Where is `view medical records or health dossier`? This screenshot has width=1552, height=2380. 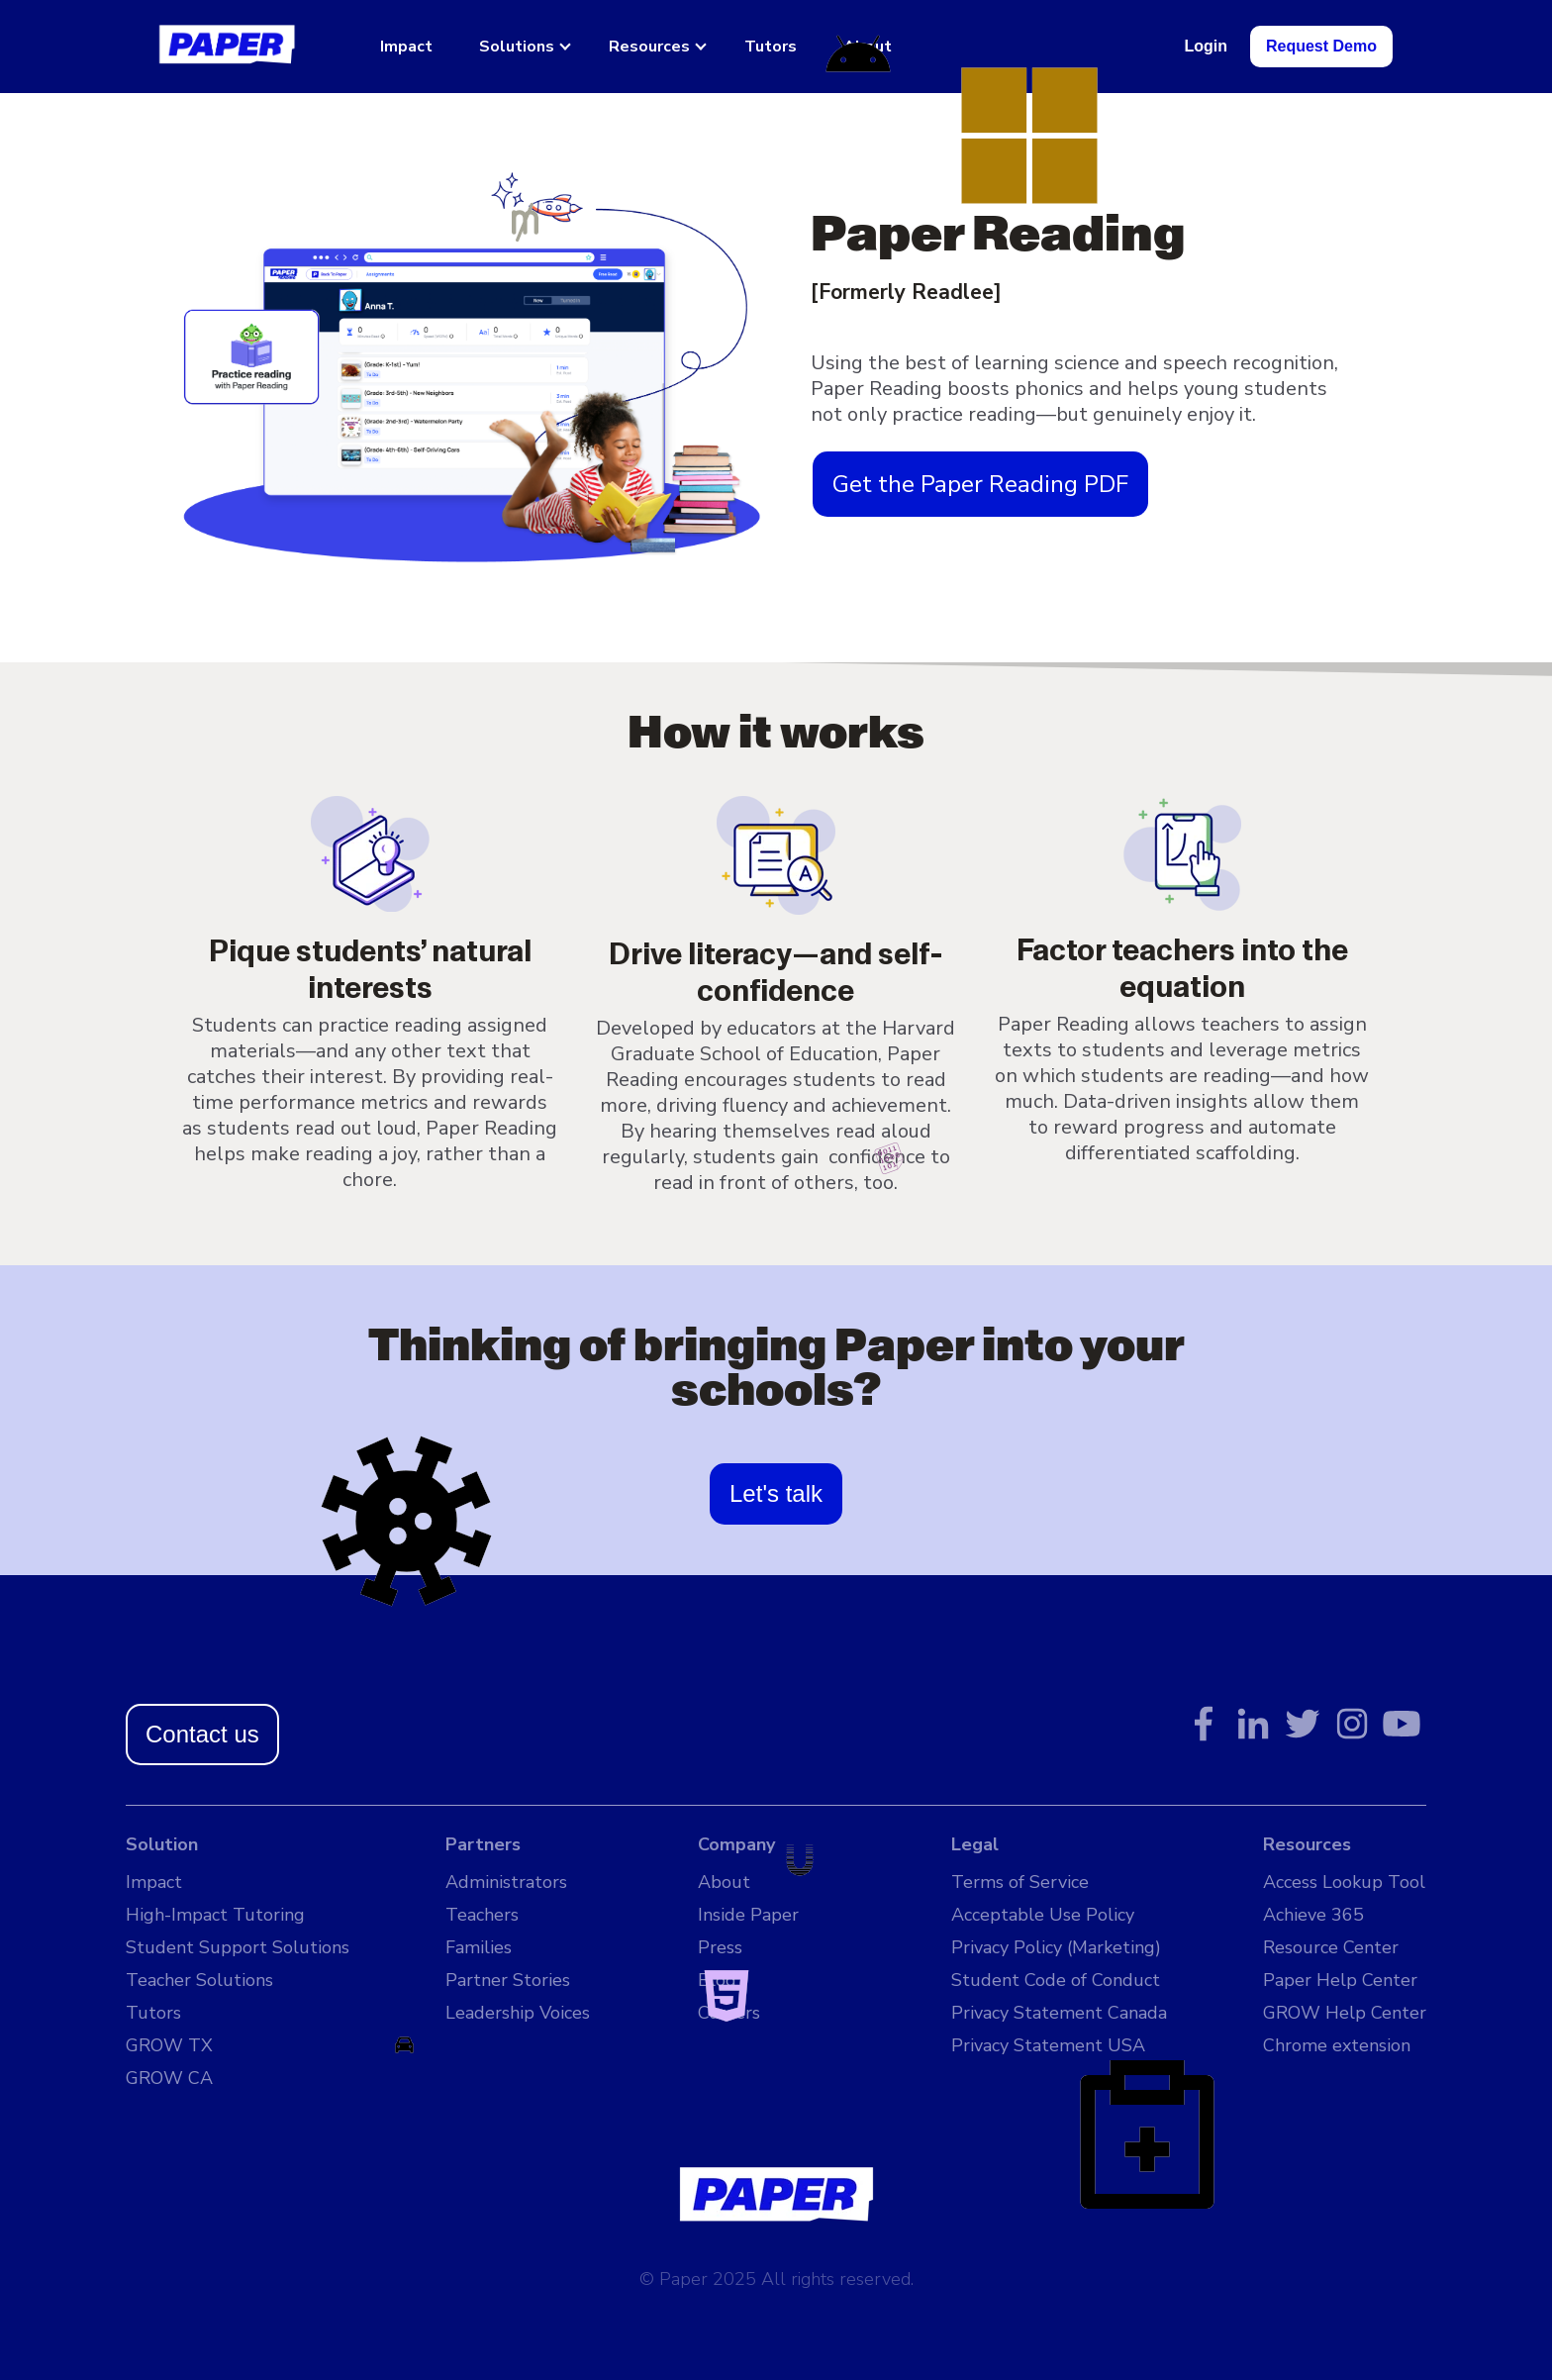
view medical records or health dossier is located at coordinates (1147, 2134).